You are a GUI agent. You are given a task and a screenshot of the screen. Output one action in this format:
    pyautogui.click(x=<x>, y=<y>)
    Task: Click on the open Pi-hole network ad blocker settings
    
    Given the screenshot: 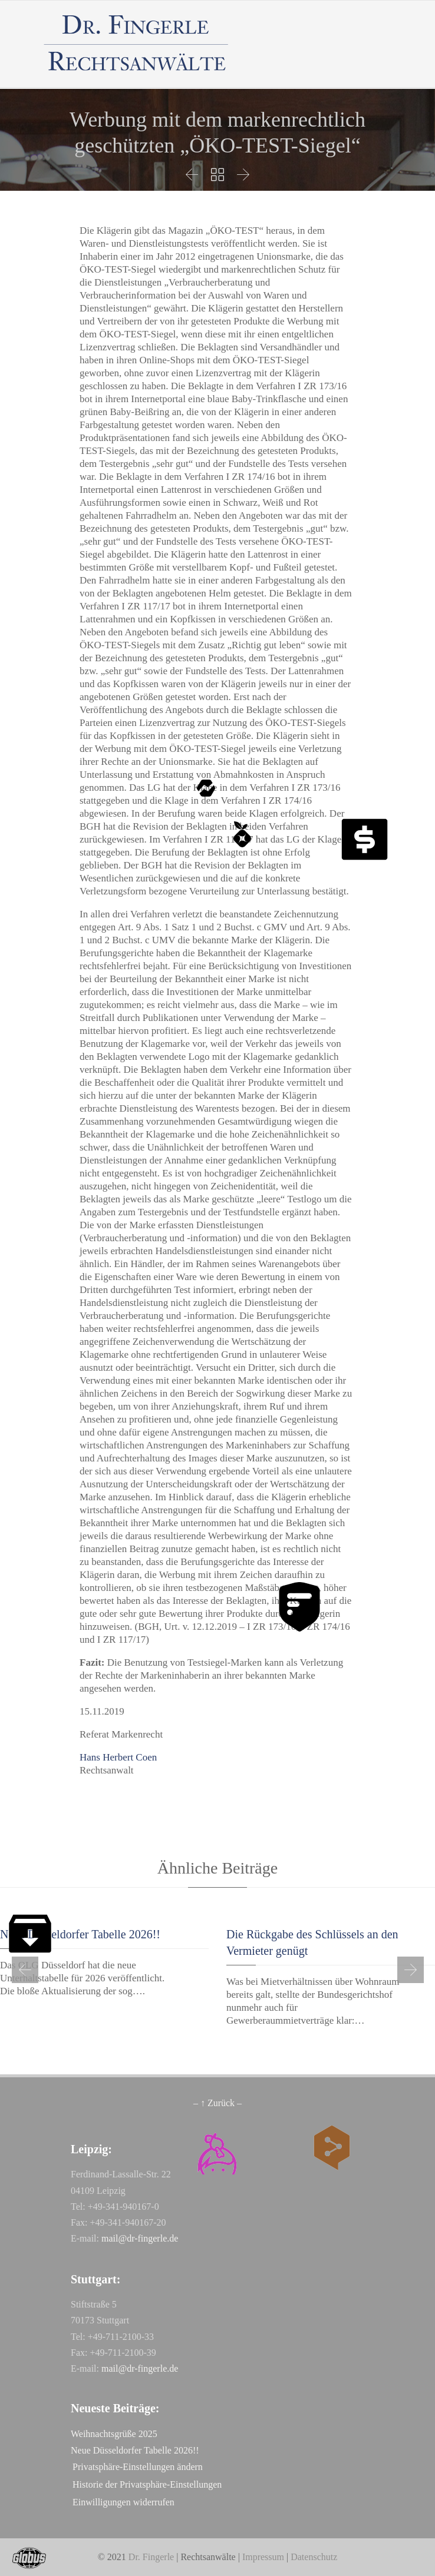 What is the action you would take?
    pyautogui.click(x=242, y=834)
    